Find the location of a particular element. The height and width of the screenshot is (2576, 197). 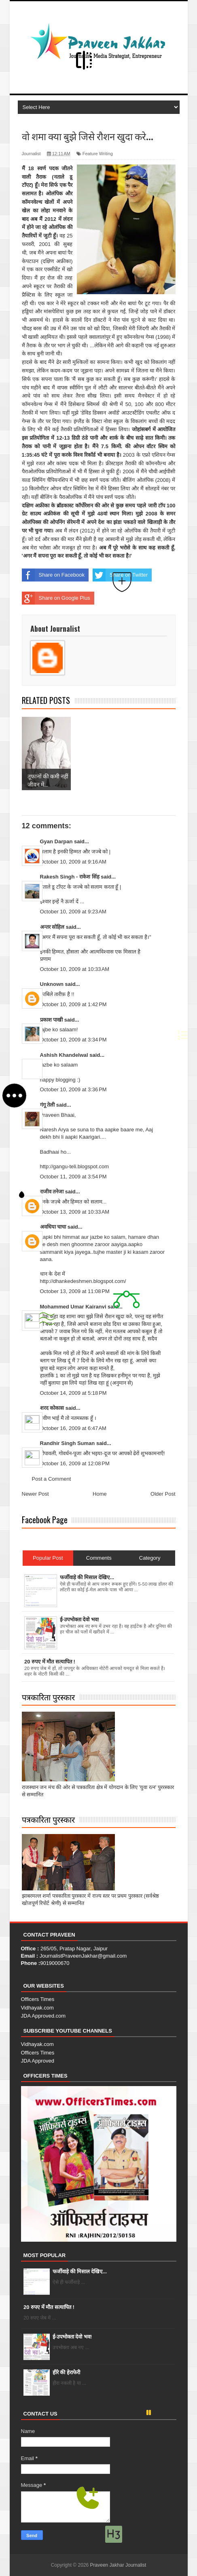

pause media playback is located at coordinates (148, 2412).